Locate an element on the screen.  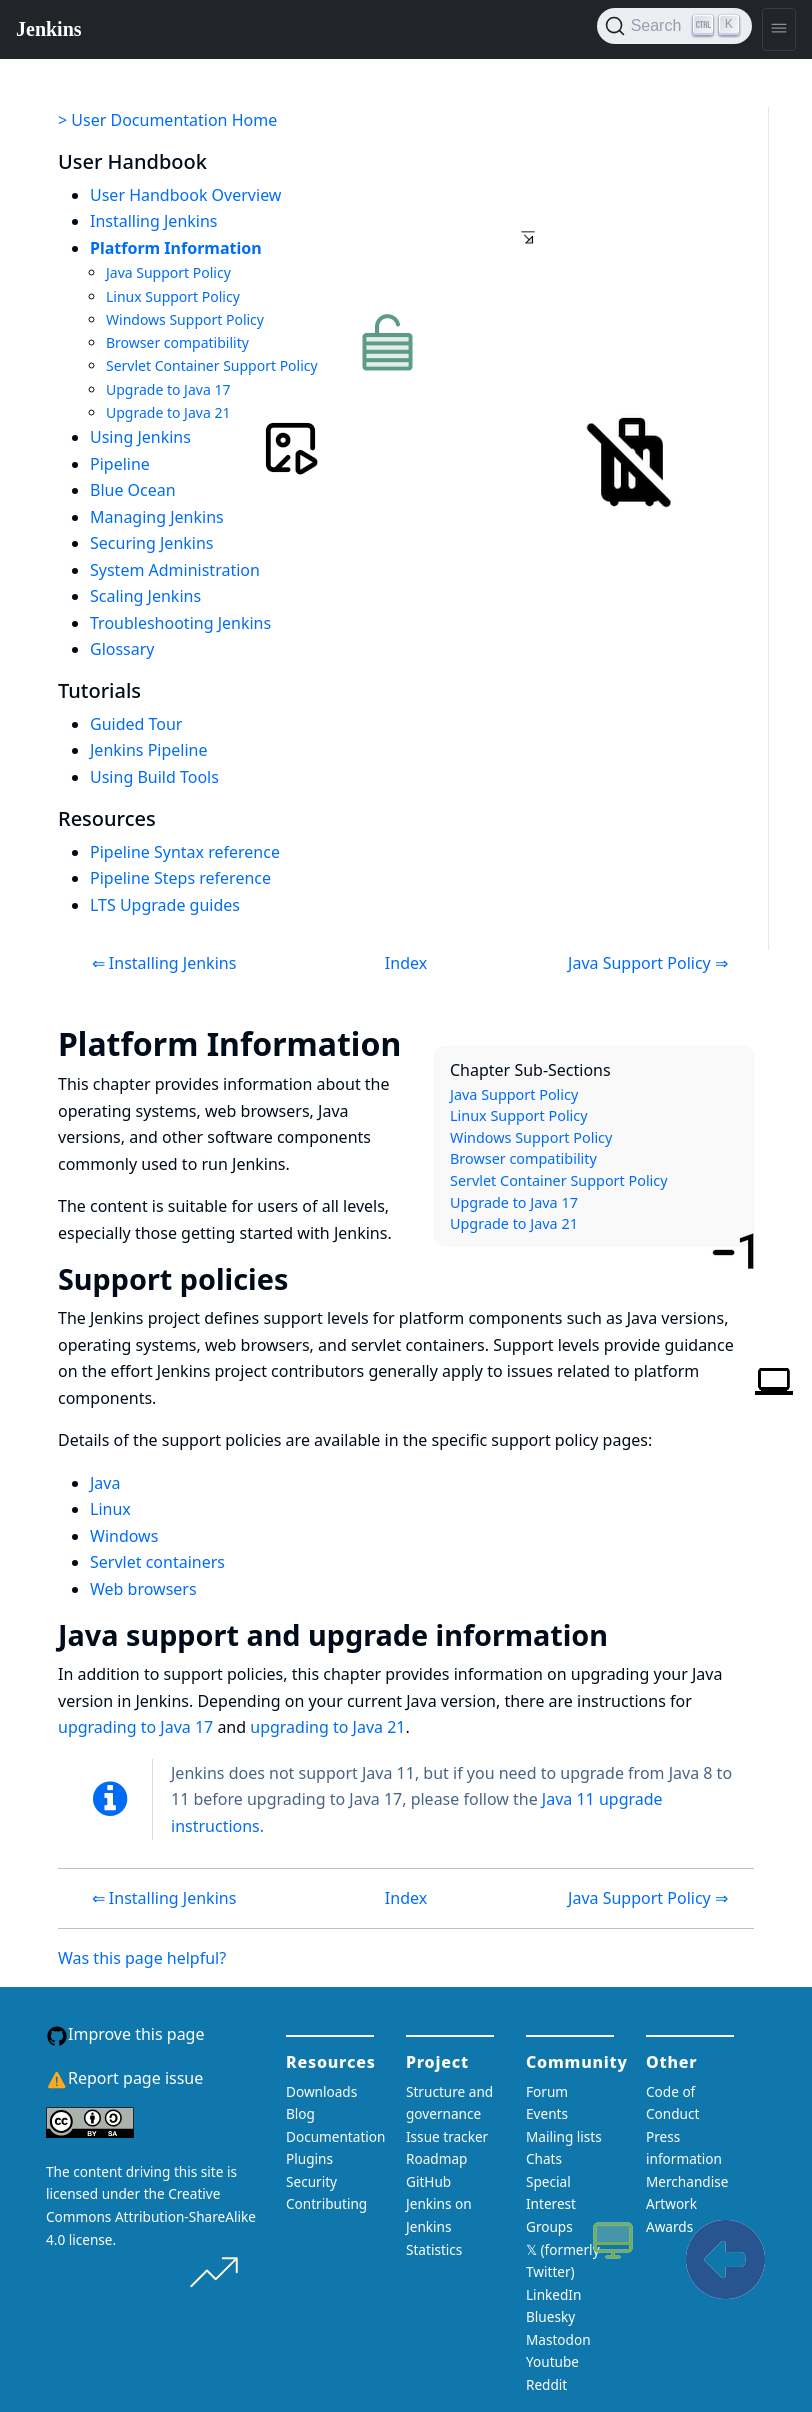
play a slideshow or image gallery is located at coordinates (290, 447).